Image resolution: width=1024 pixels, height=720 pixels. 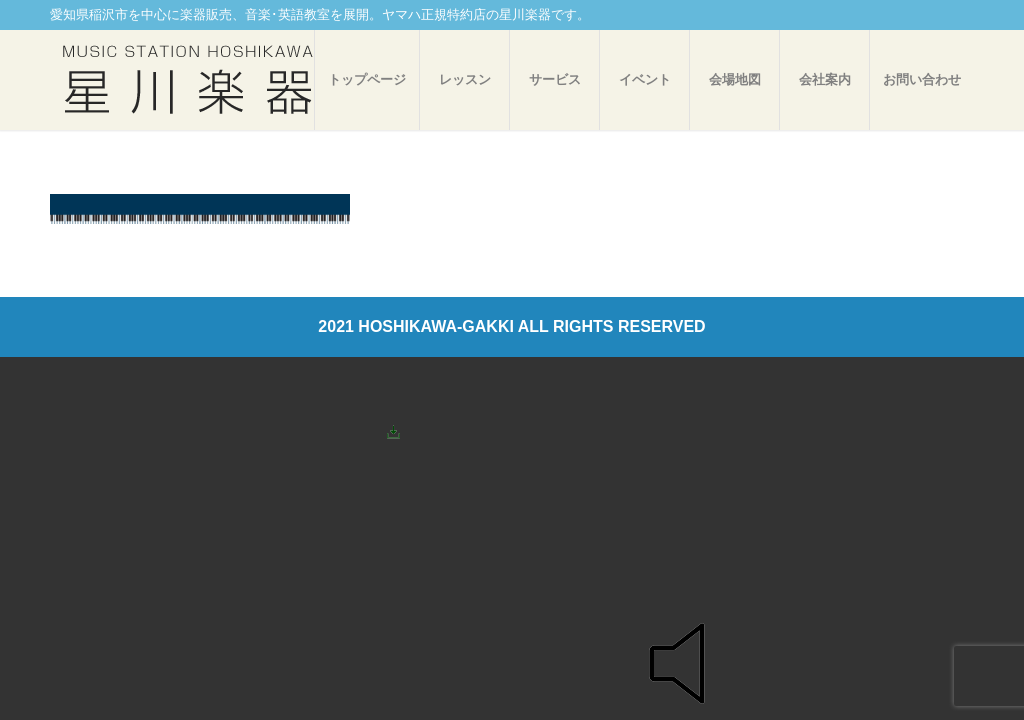 What do you see at coordinates (689, 663) in the screenshot?
I see `speaker with no audio output` at bounding box center [689, 663].